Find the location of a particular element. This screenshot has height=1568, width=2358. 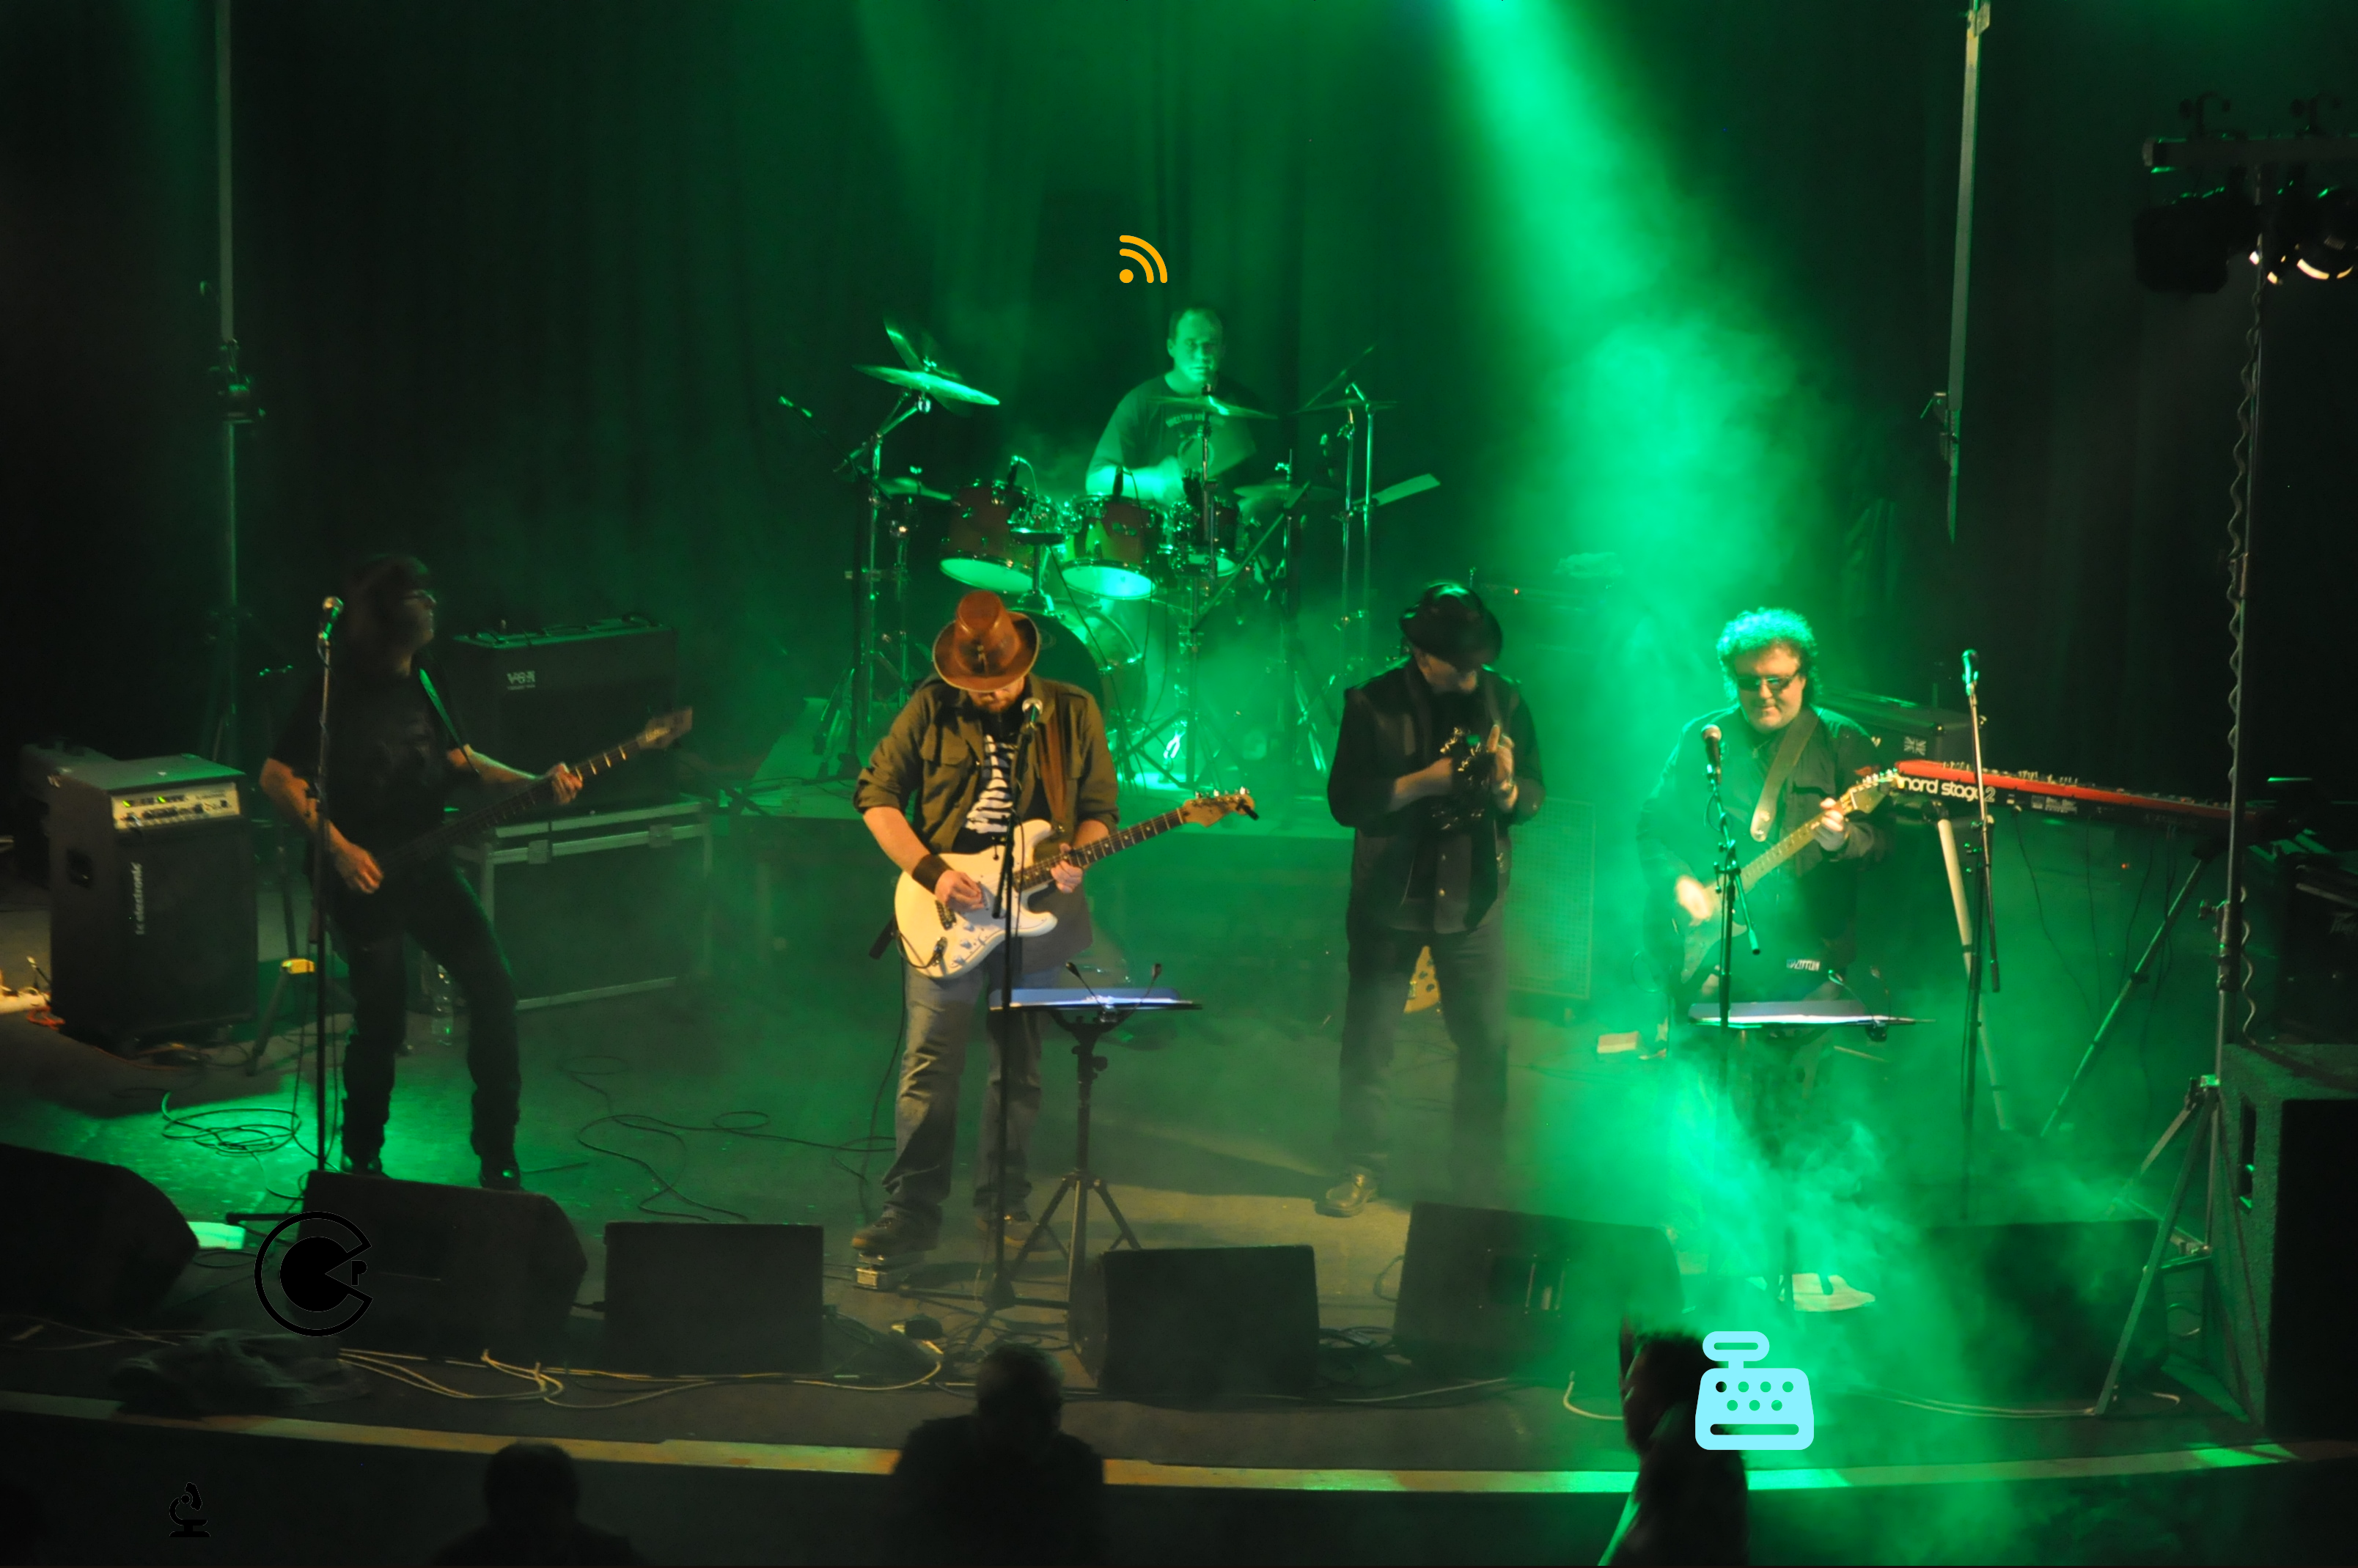

codiepie brand logo is located at coordinates (314, 1274).